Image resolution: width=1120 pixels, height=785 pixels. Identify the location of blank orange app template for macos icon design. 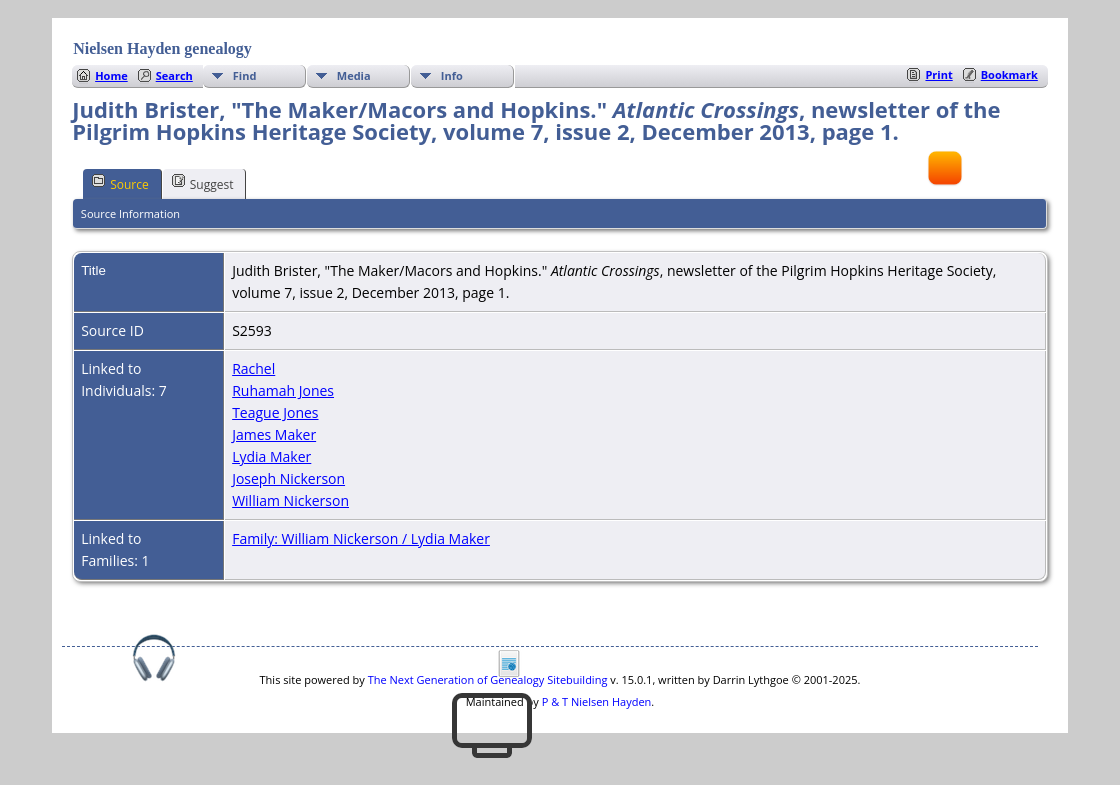
(945, 168).